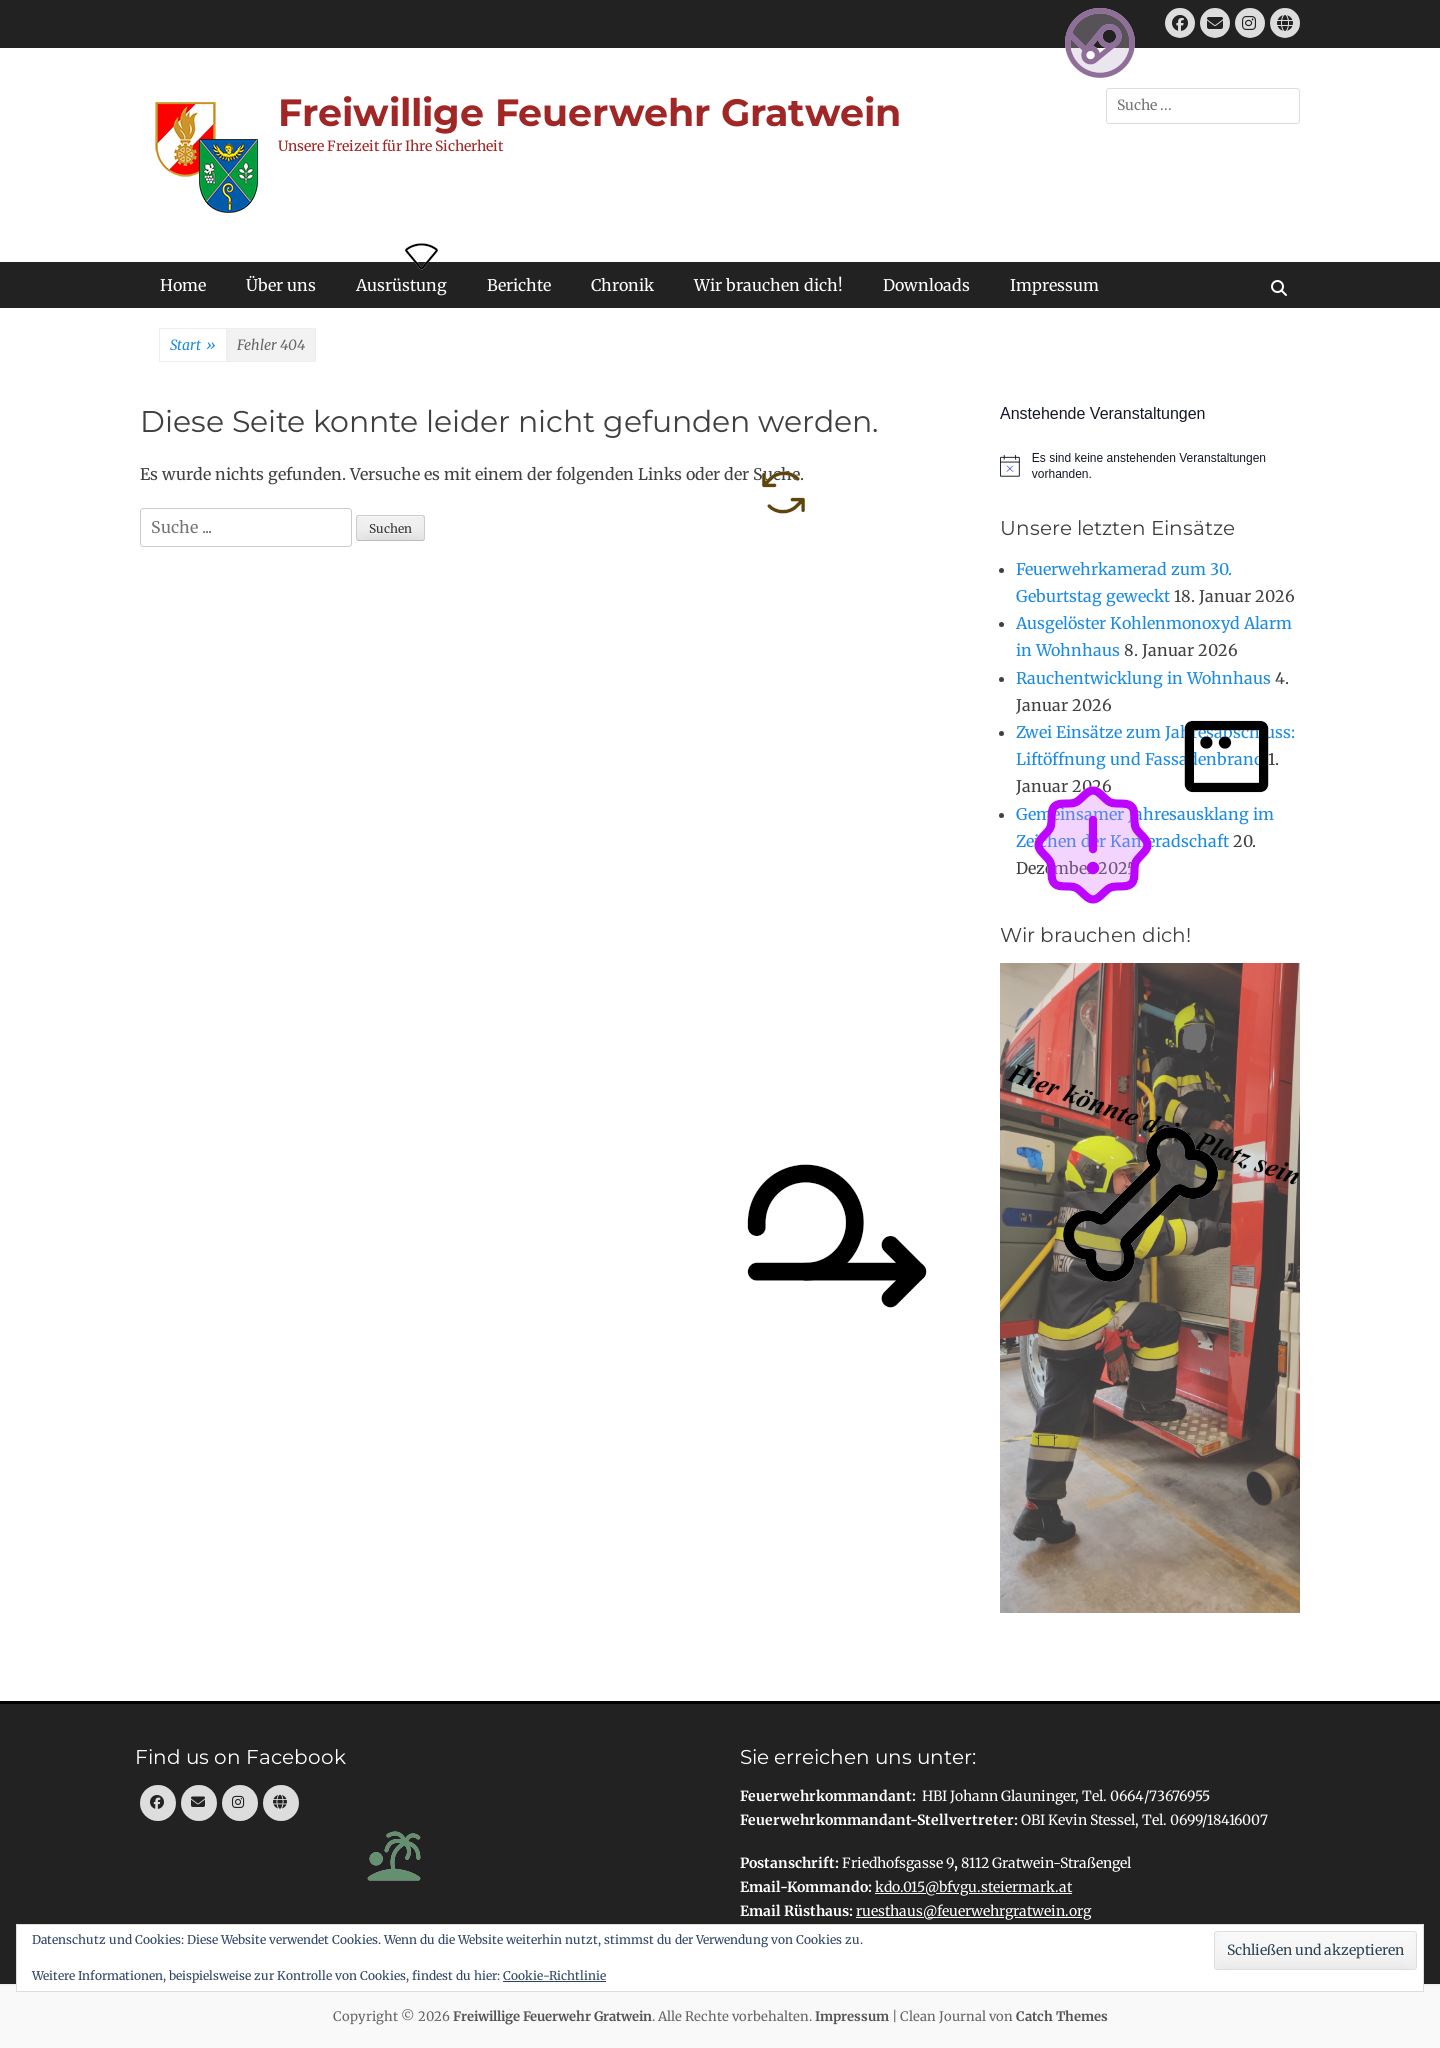  What do you see at coordinates (1093, 845) in the screenshot?
I see `indicates a warning or important notice` at bounding box center [1093, 845].